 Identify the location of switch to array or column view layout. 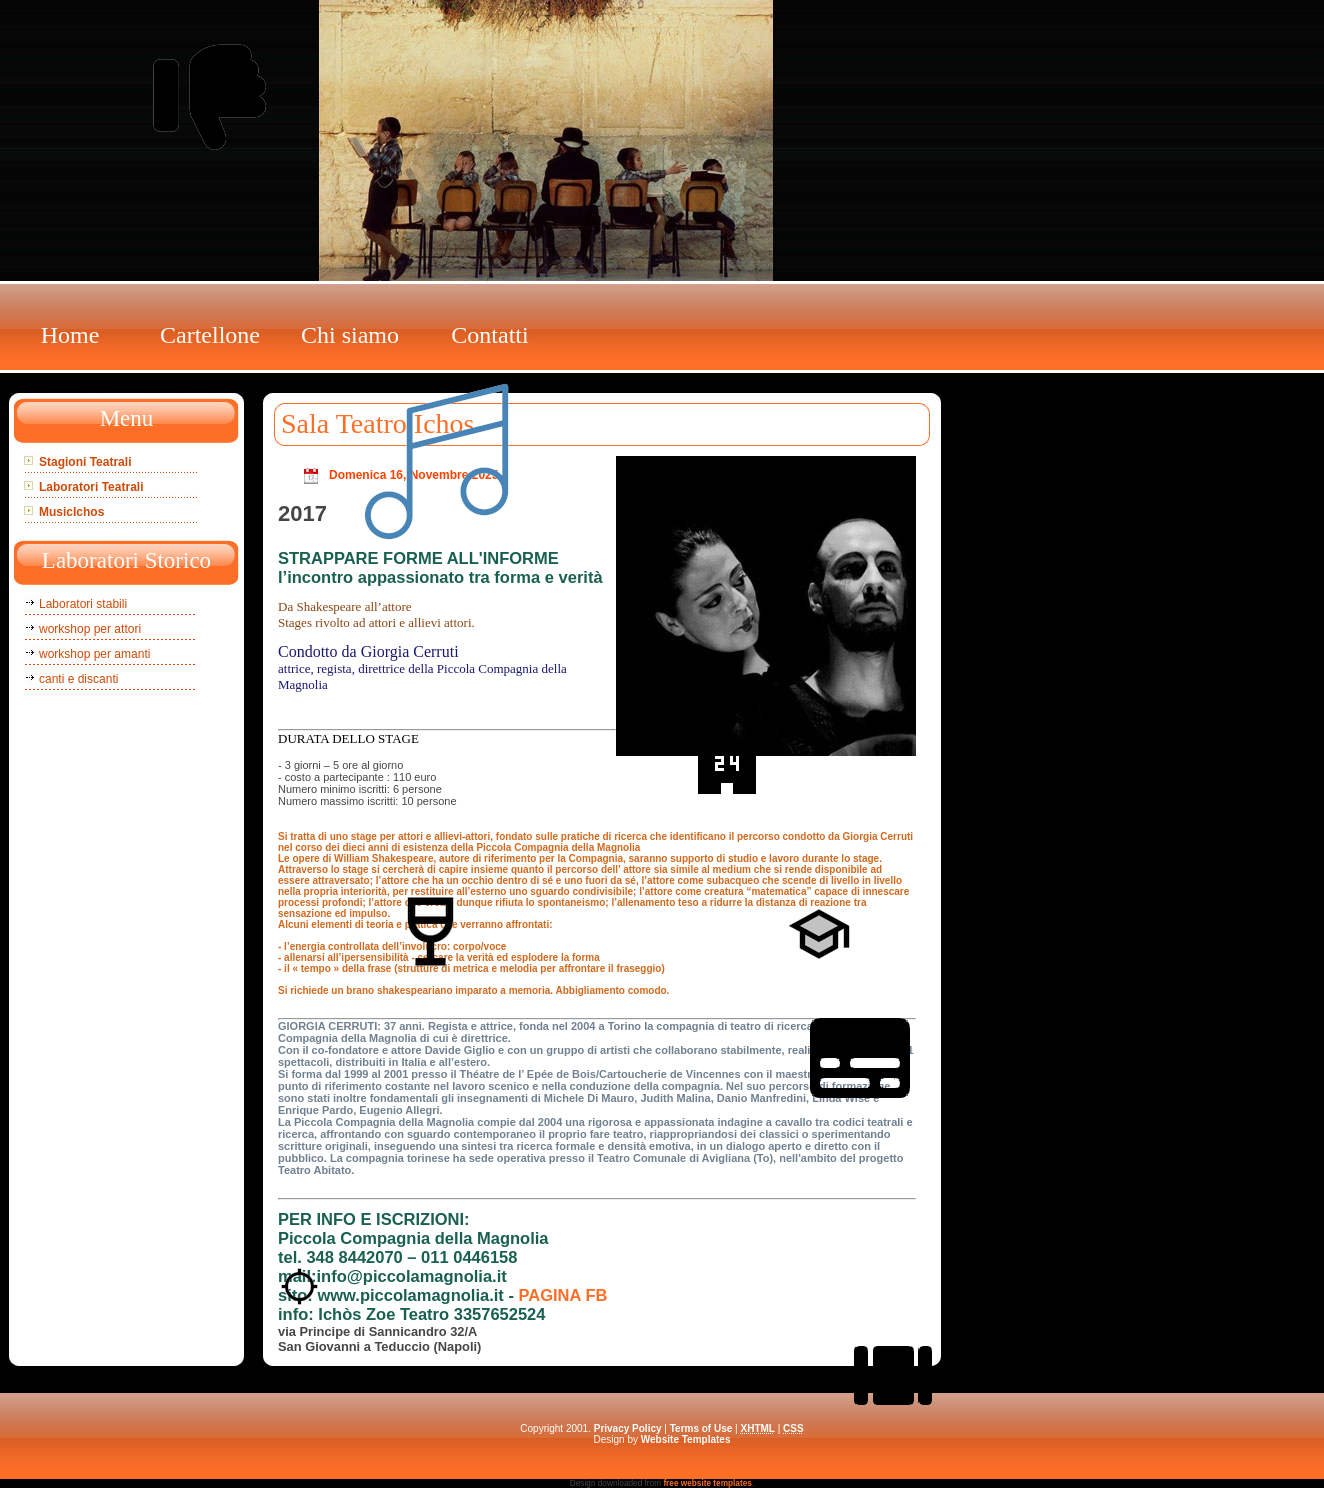
(891, 1378).